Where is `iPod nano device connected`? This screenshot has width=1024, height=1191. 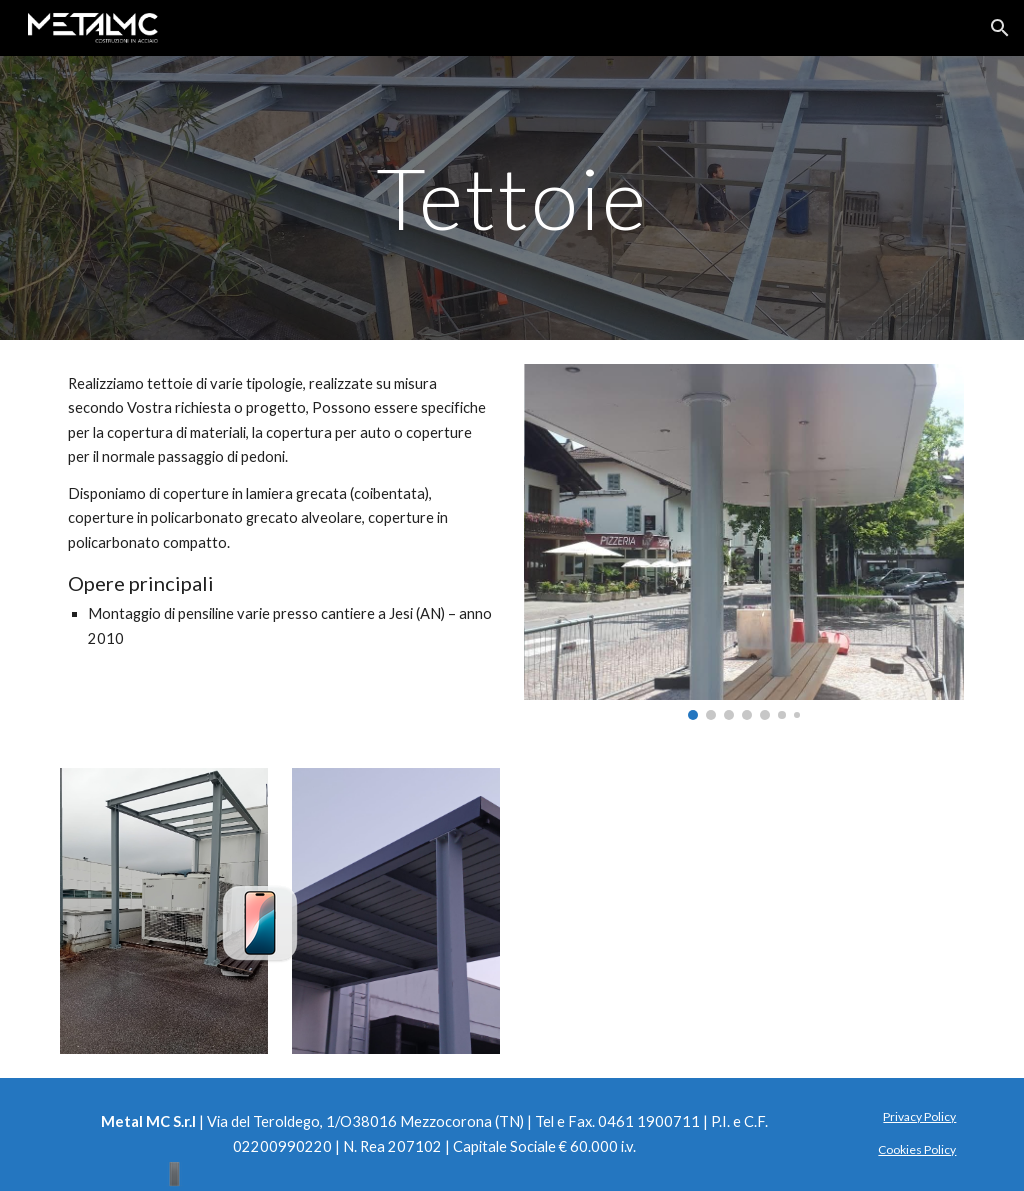
iPod nano device connected is located at coordinates (174, 1174).